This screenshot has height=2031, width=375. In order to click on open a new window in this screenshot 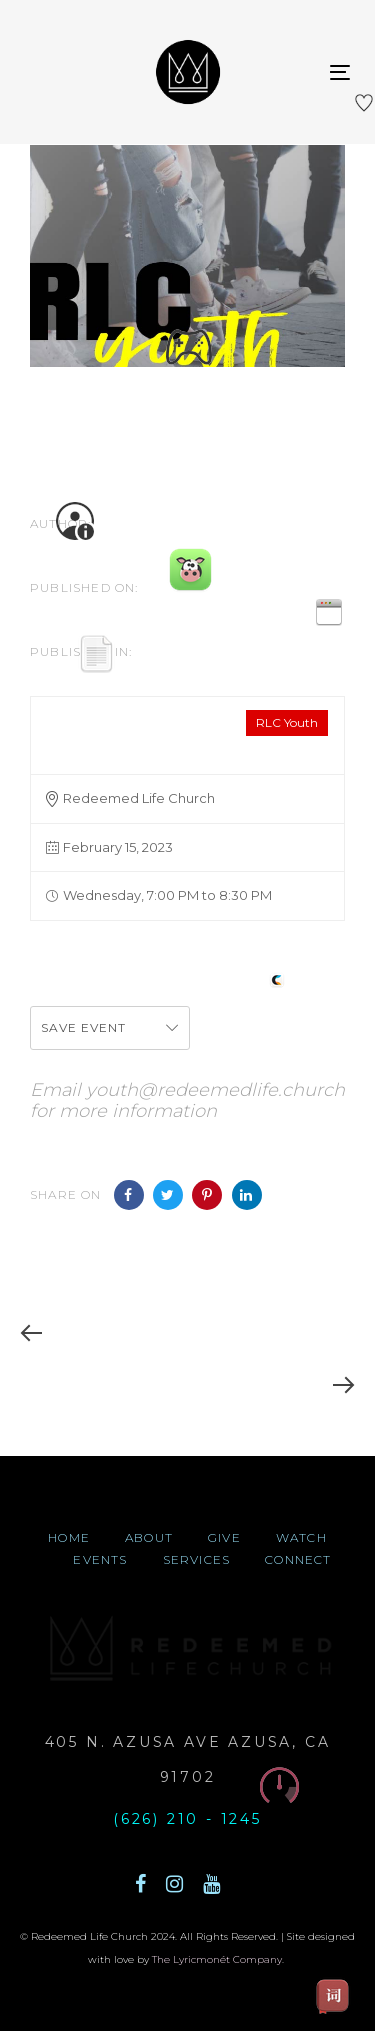, I will do `click(329, 612)`.